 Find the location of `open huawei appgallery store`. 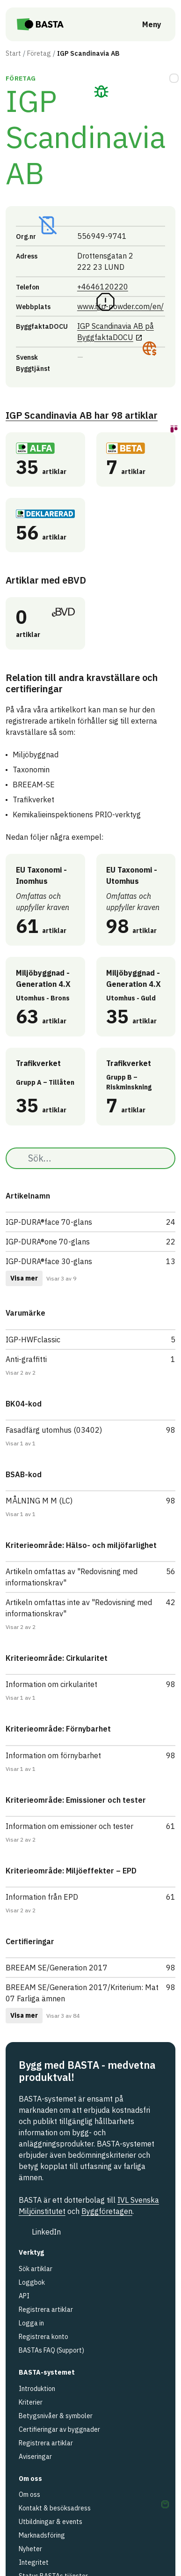

open huawei appgallery store is located at coordinates (165, 2504).